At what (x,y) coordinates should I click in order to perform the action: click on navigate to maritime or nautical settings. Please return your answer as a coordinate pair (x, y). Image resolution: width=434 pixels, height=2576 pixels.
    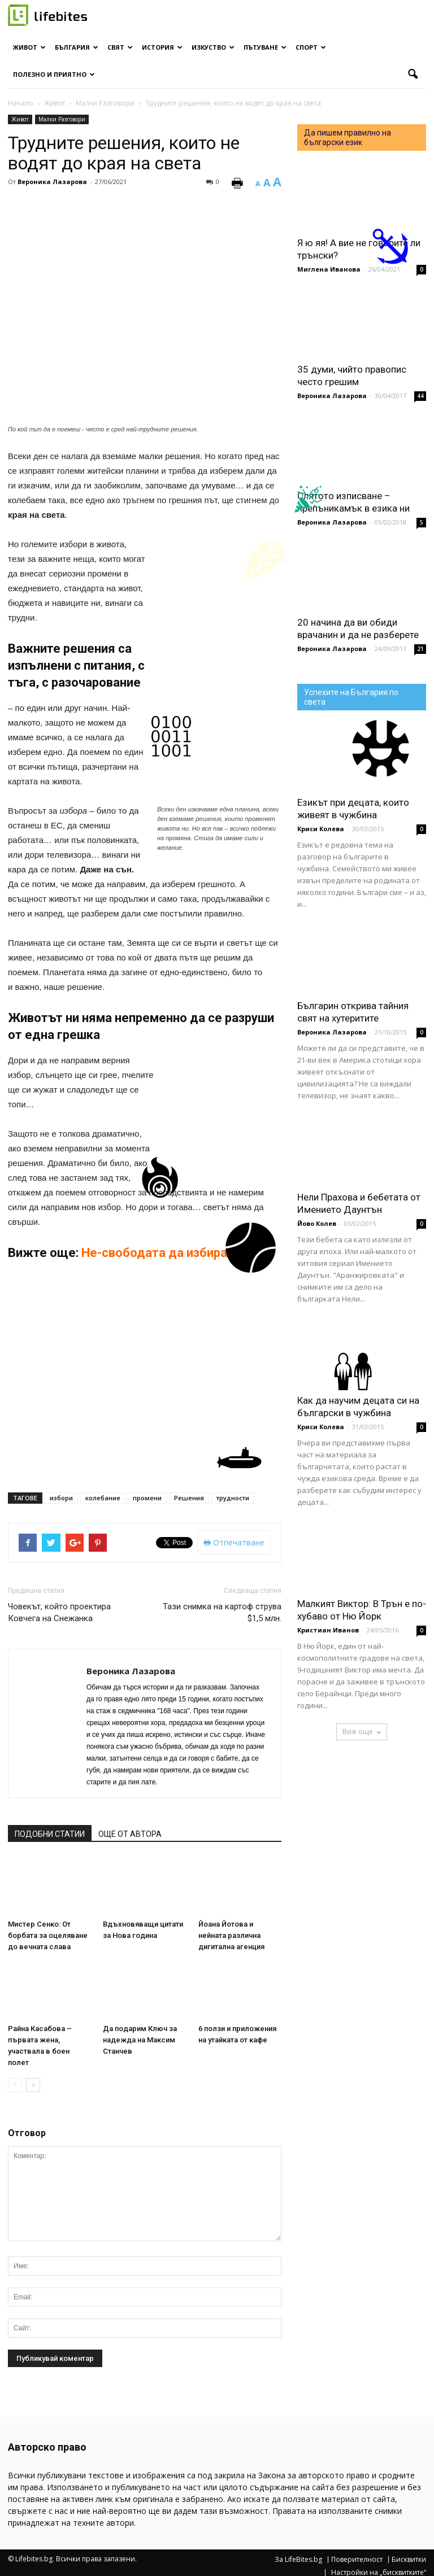
    Looking at the image, I should click on (390, 246).